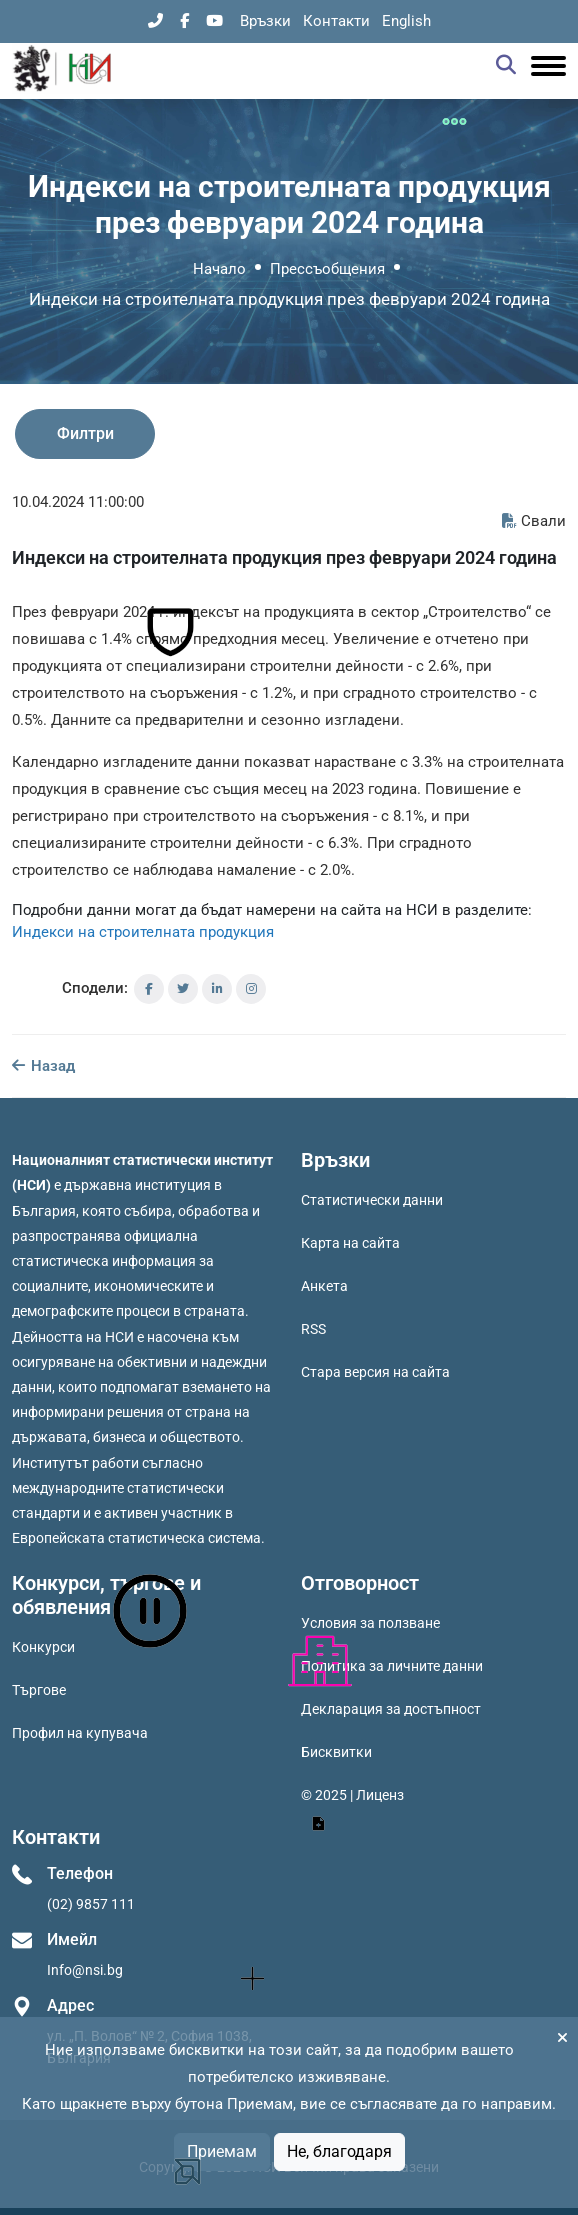  I want to click on access security or privacy settings, so click(170, 629).